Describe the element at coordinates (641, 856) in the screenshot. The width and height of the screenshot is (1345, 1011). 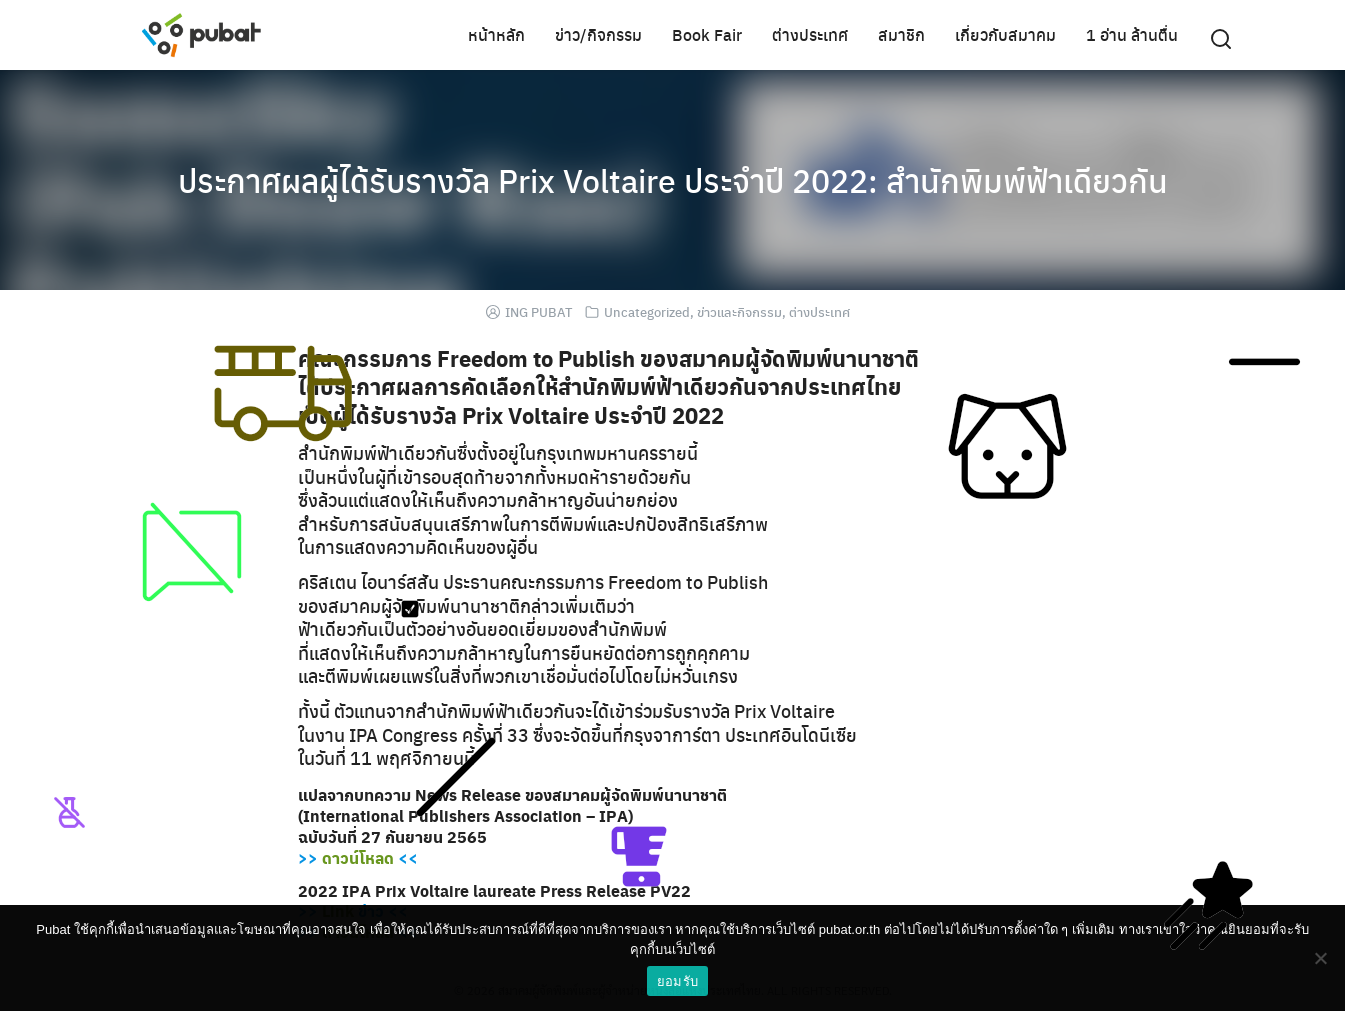
I see `access blender 3D software` at that location.